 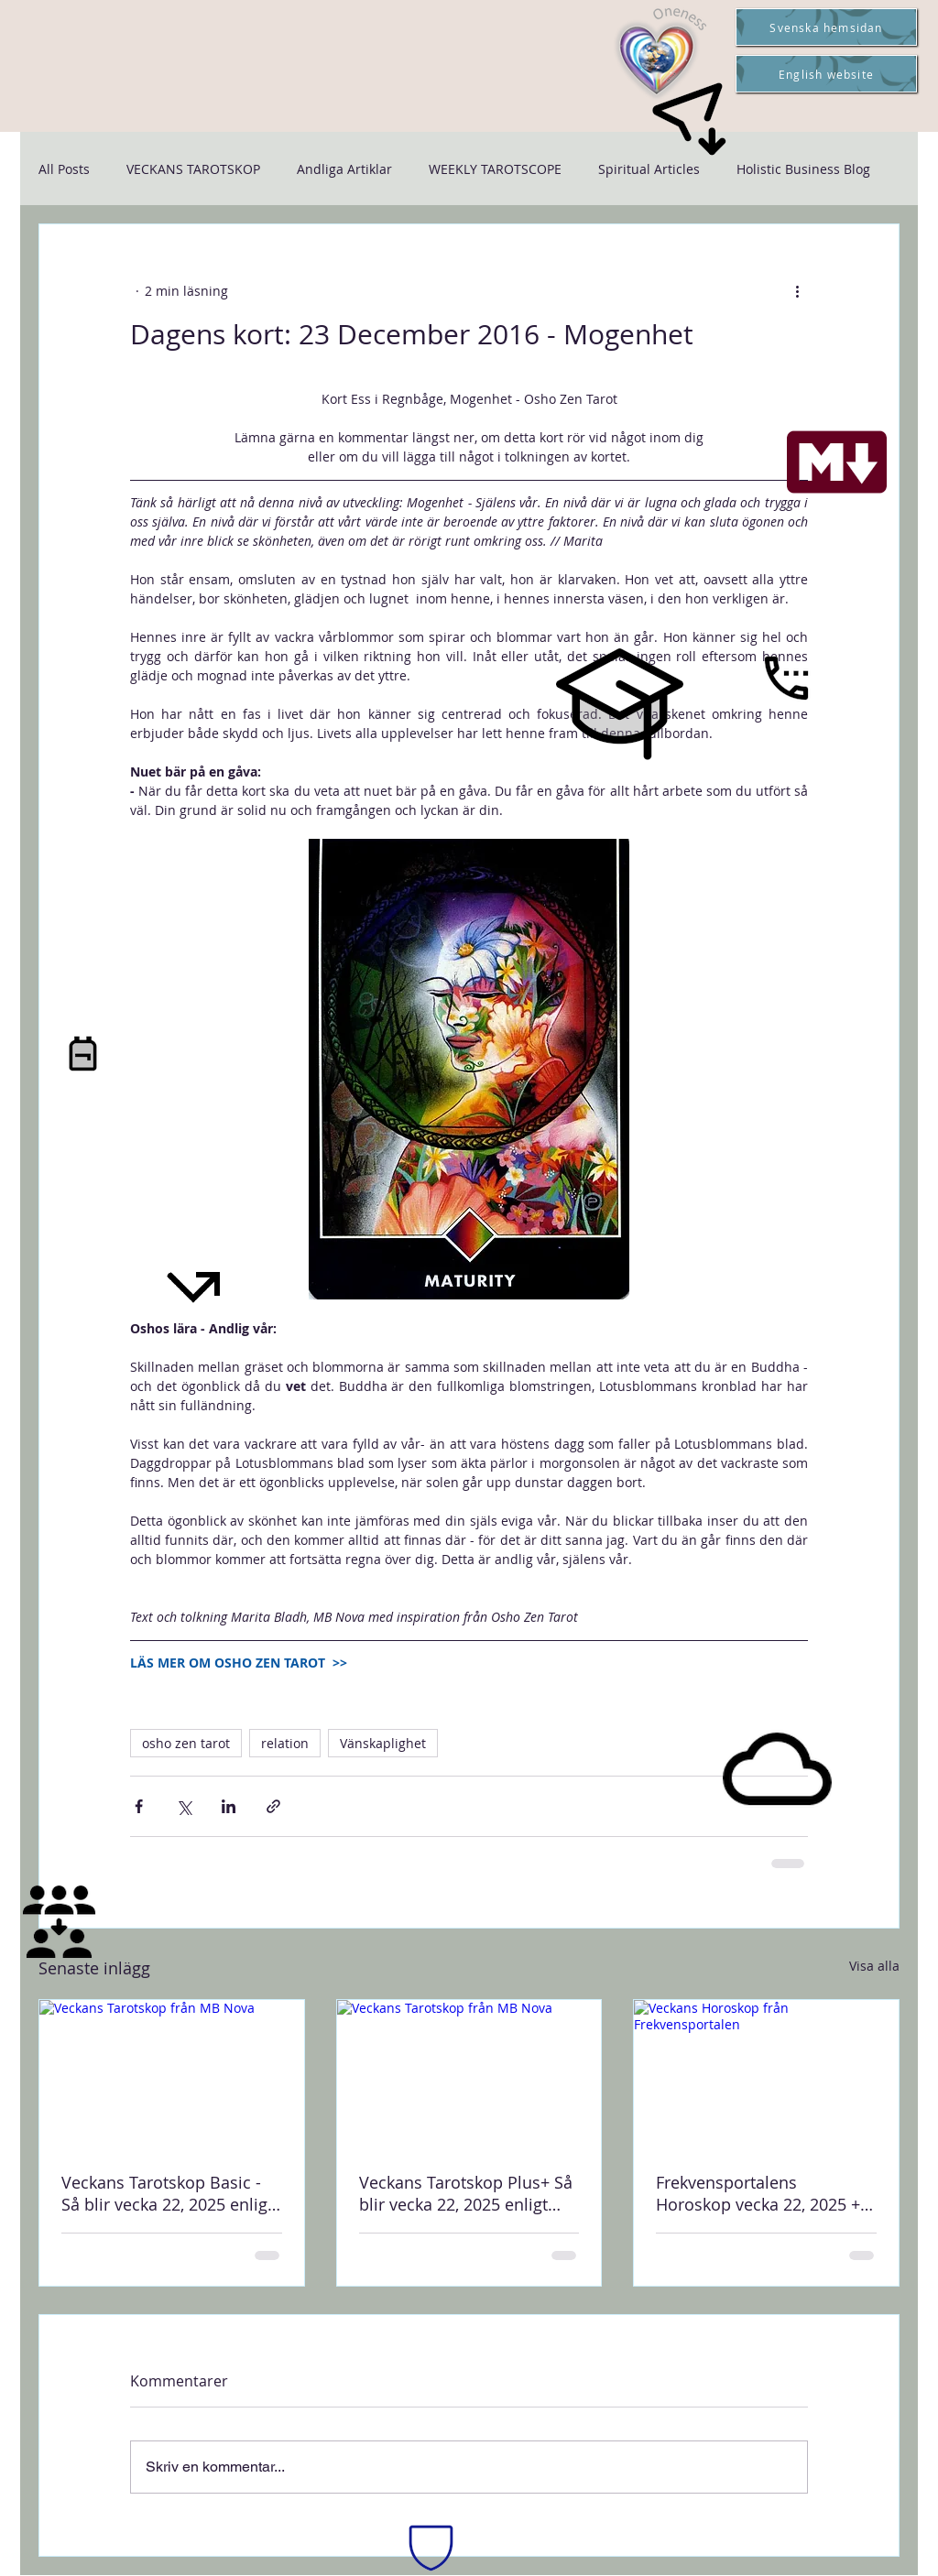 I want to click on view current weather conditions, so click(x=777, y=1768).